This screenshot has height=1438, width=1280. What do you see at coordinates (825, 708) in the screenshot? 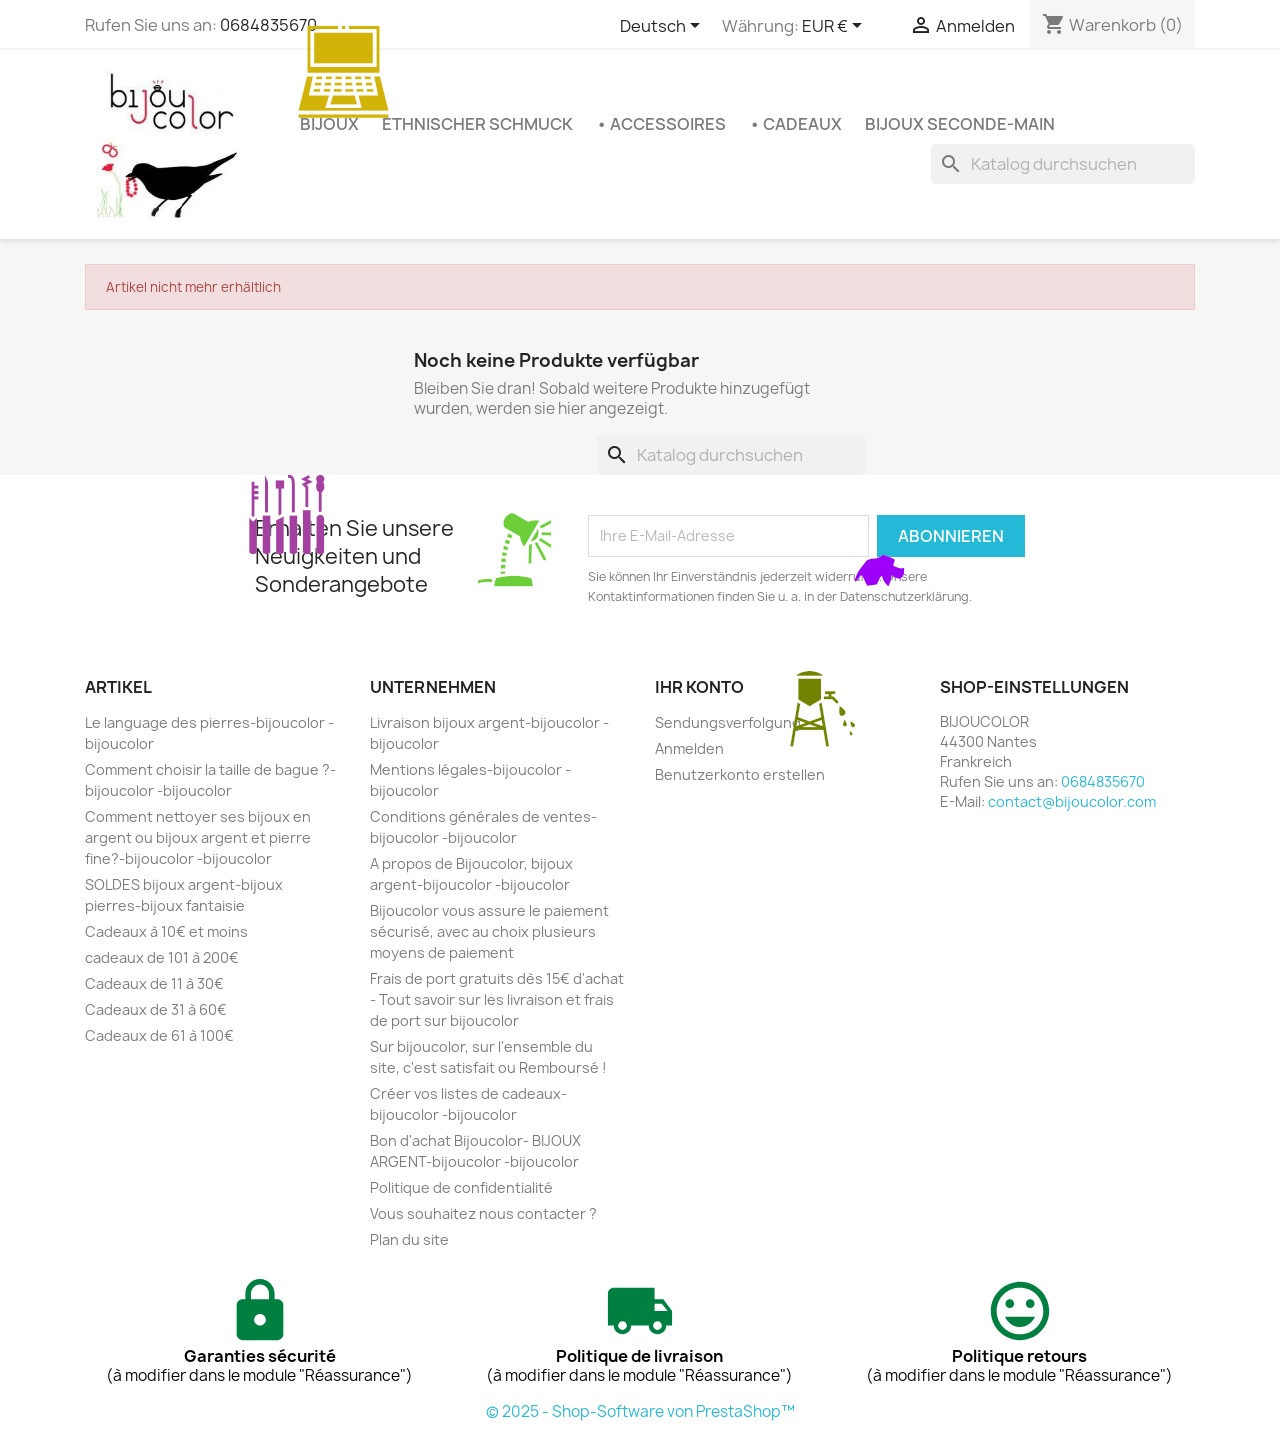
I see `view water storage levels` at bounding box center [825, 708].